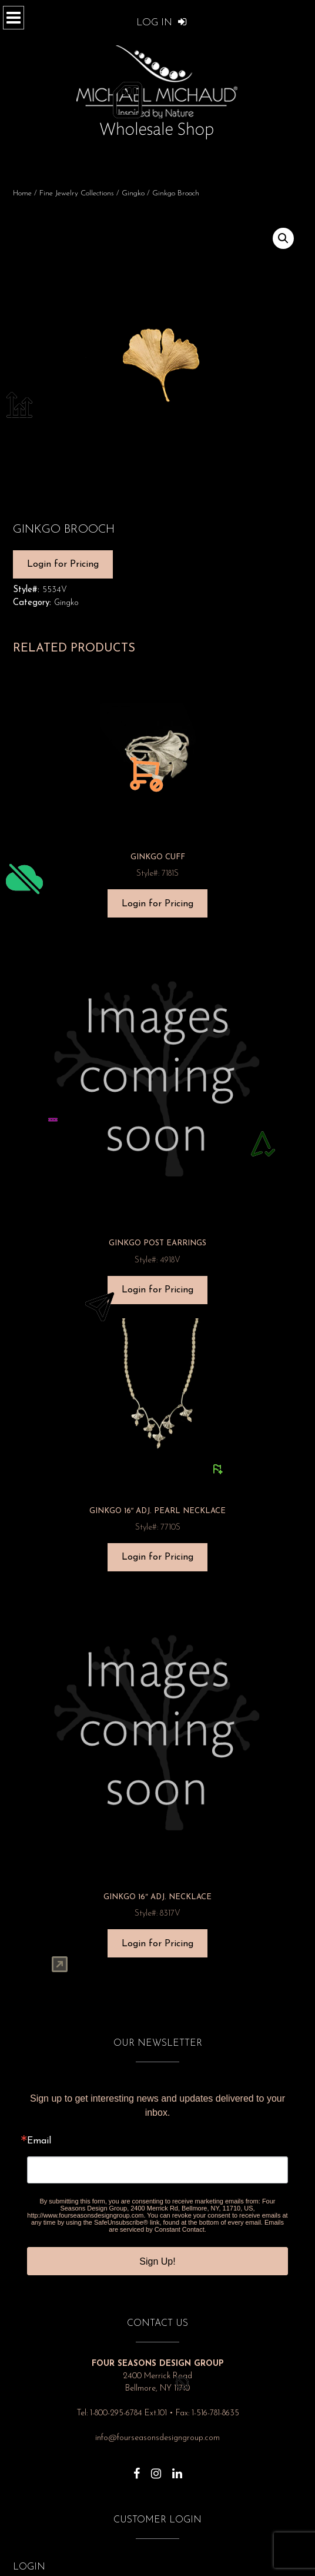  I want to click on send a message, so click(100, 1307).